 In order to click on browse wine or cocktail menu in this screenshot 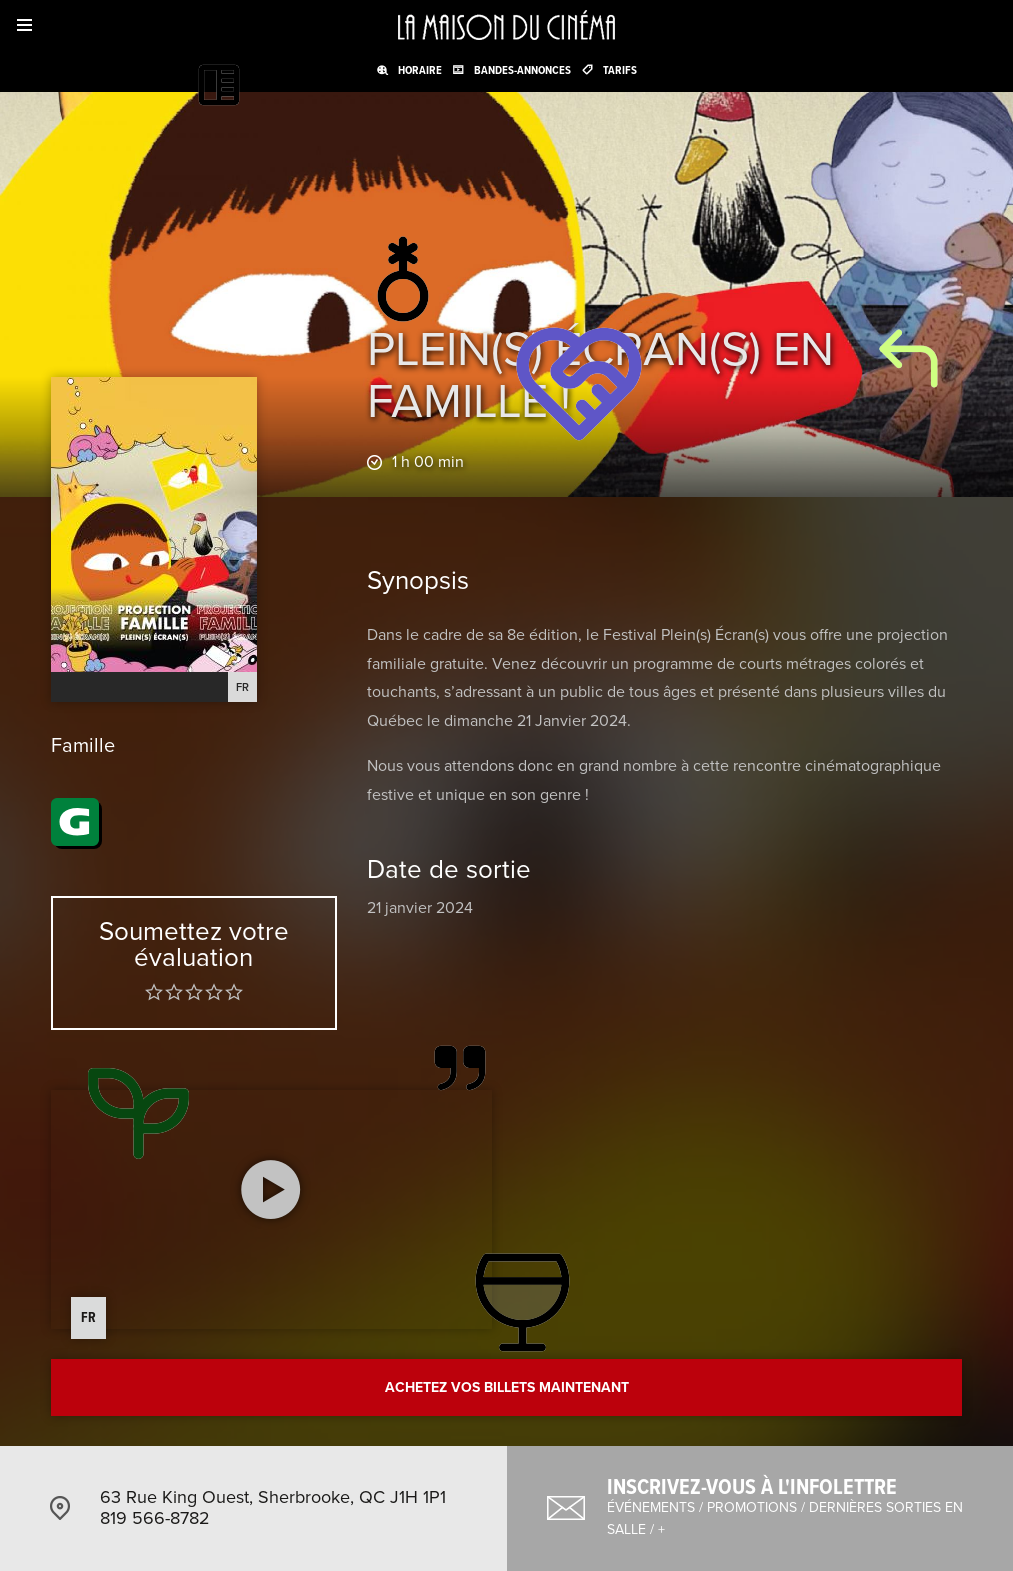, I will do `click(522, 1300)`.